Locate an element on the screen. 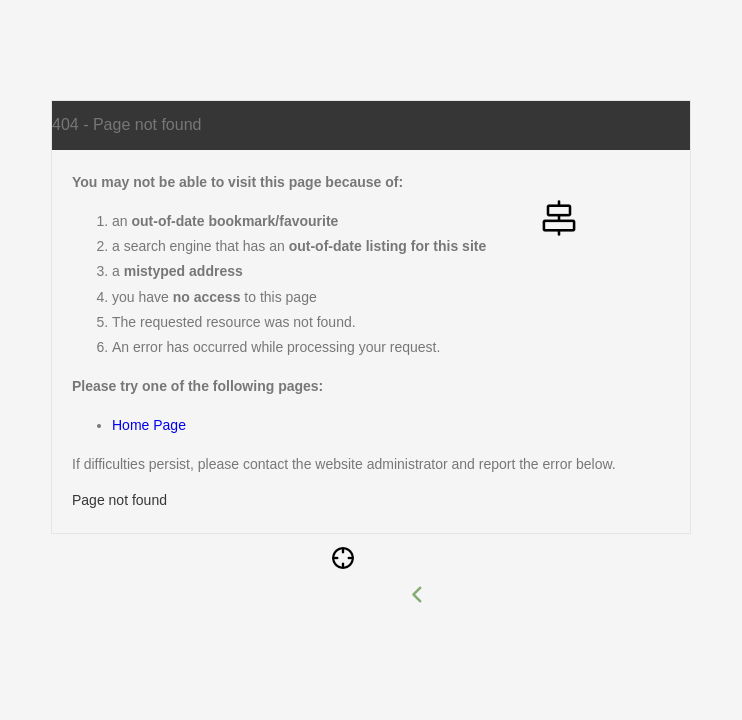 The height and width of the screenshot is (720, 742). go back to the previous screen is located at coordinates (417, 594).